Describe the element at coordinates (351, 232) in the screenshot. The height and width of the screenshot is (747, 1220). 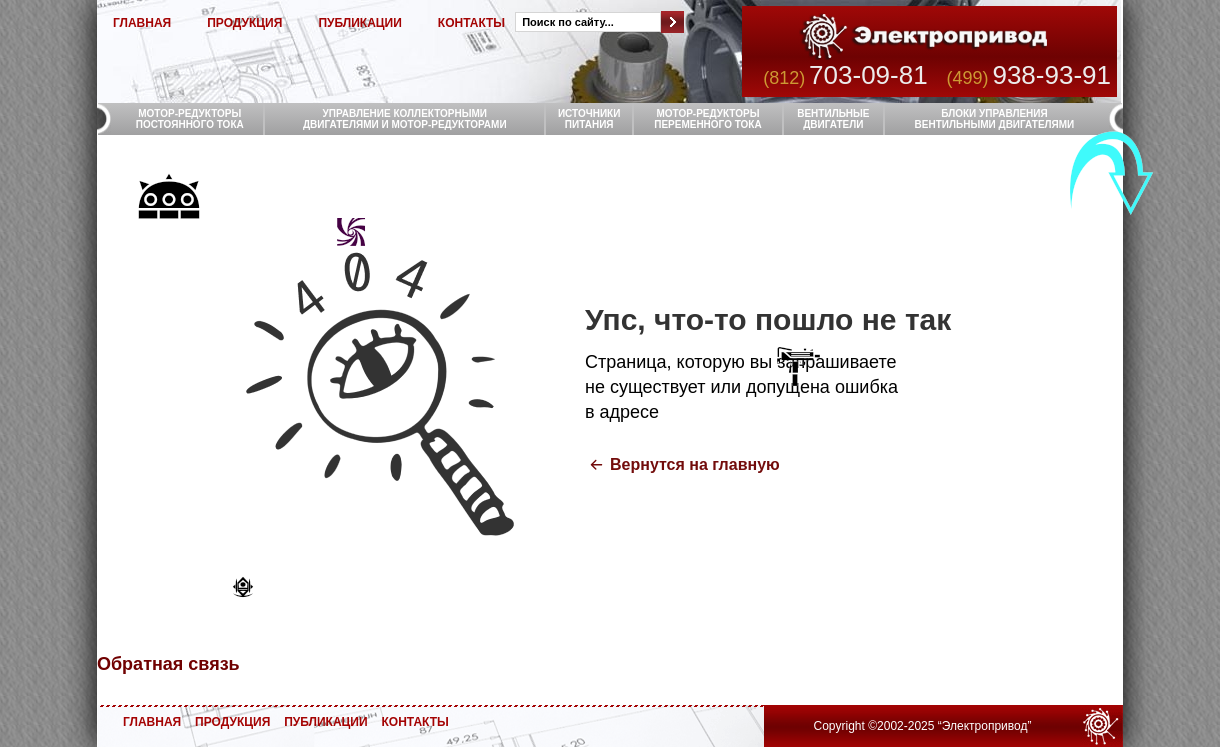
I see `activate vortex or whirlpool ability` at that location.